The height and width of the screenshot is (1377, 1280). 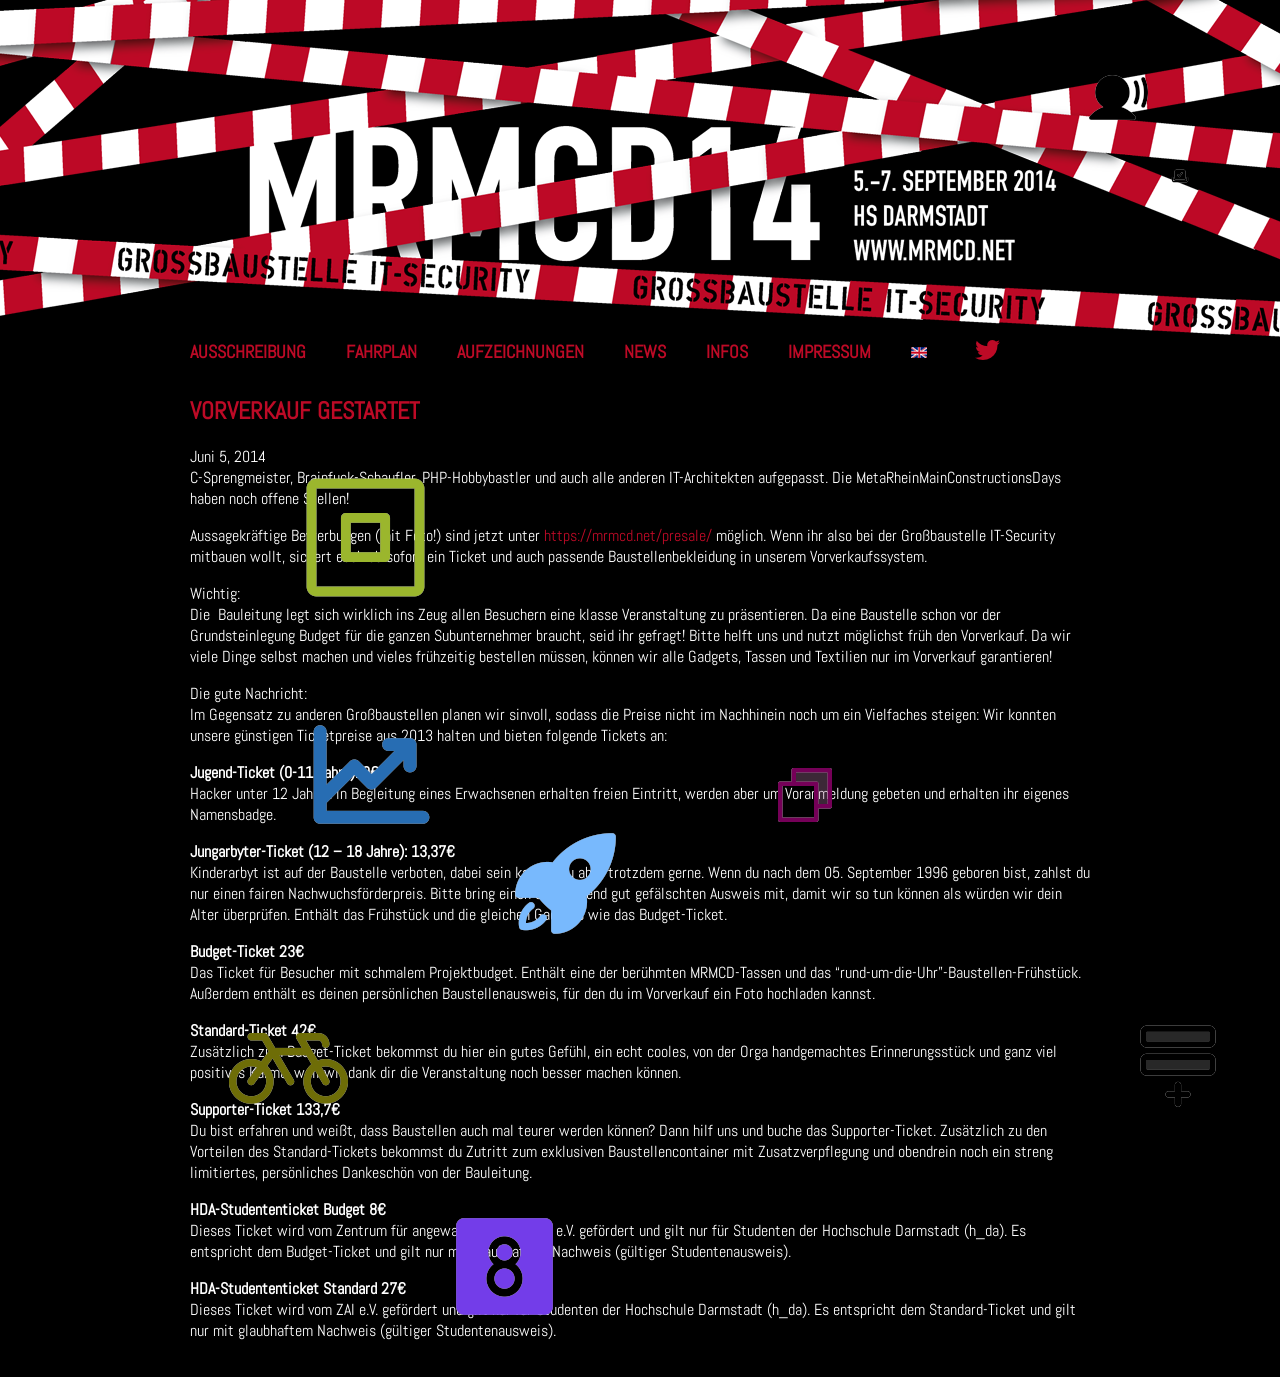 I want to click on view analytics or performance metrics, so click(x=371, y=774).